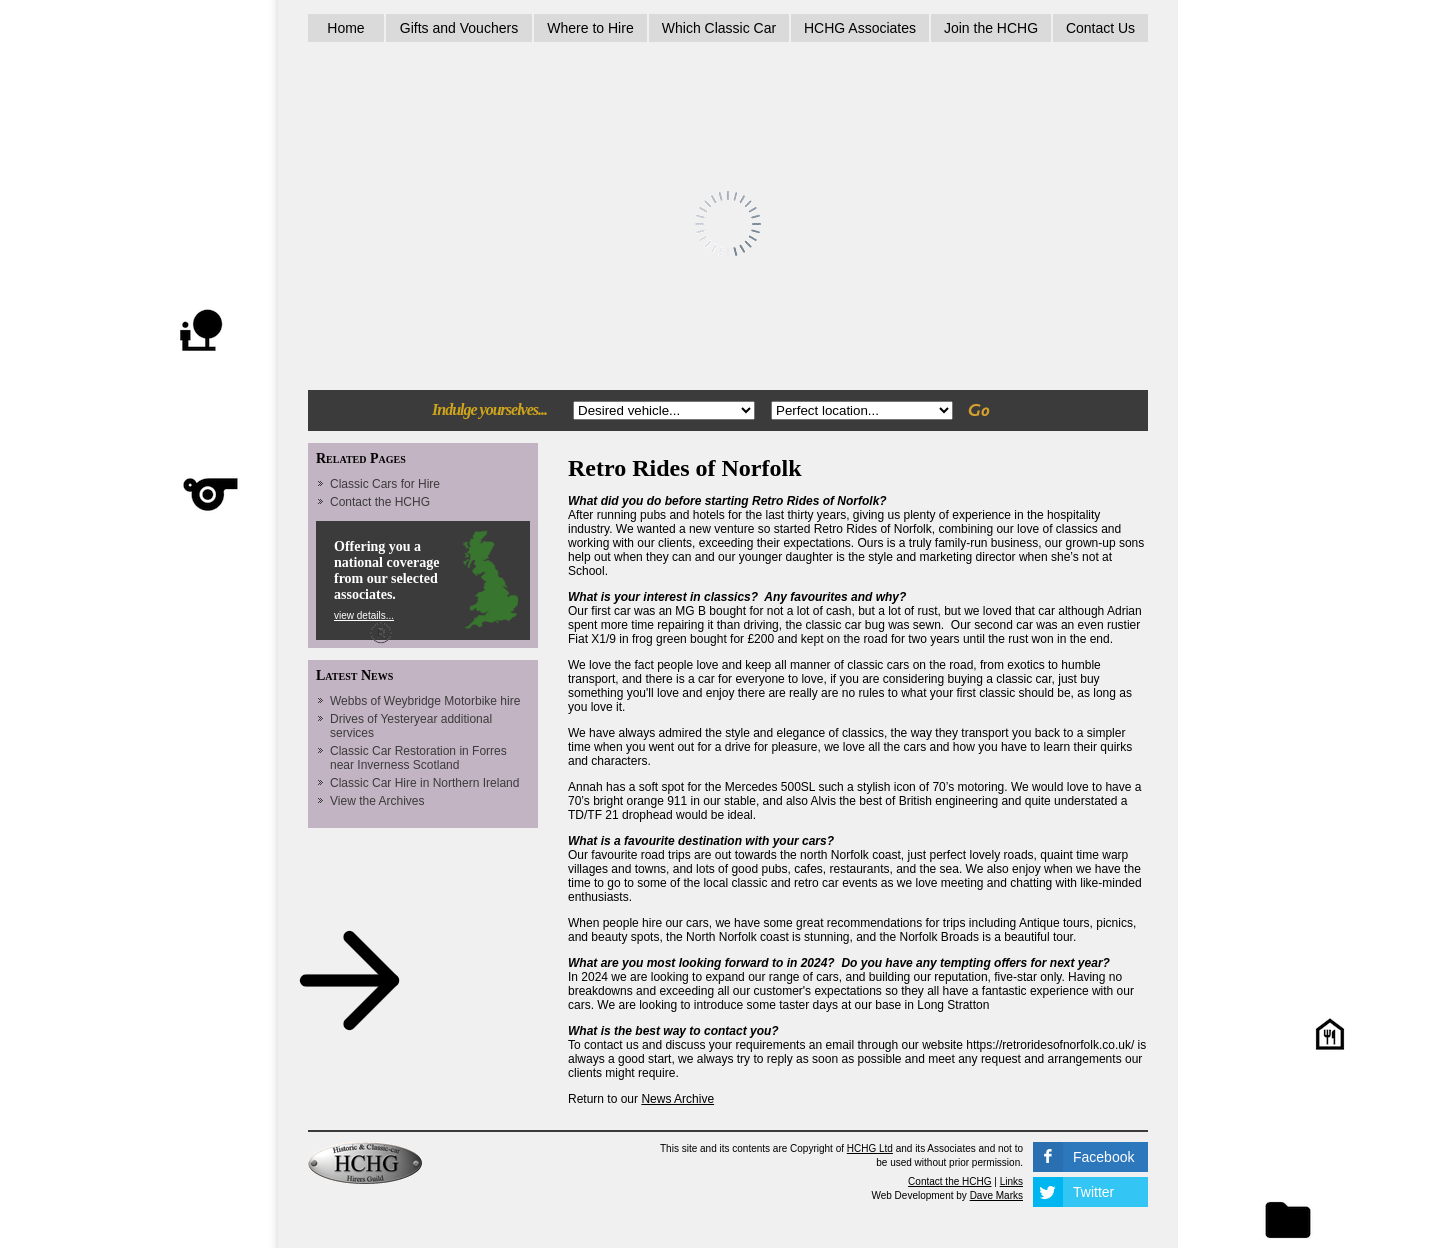  I want to click on view outdoor or nature-related content, so click(201, 330).